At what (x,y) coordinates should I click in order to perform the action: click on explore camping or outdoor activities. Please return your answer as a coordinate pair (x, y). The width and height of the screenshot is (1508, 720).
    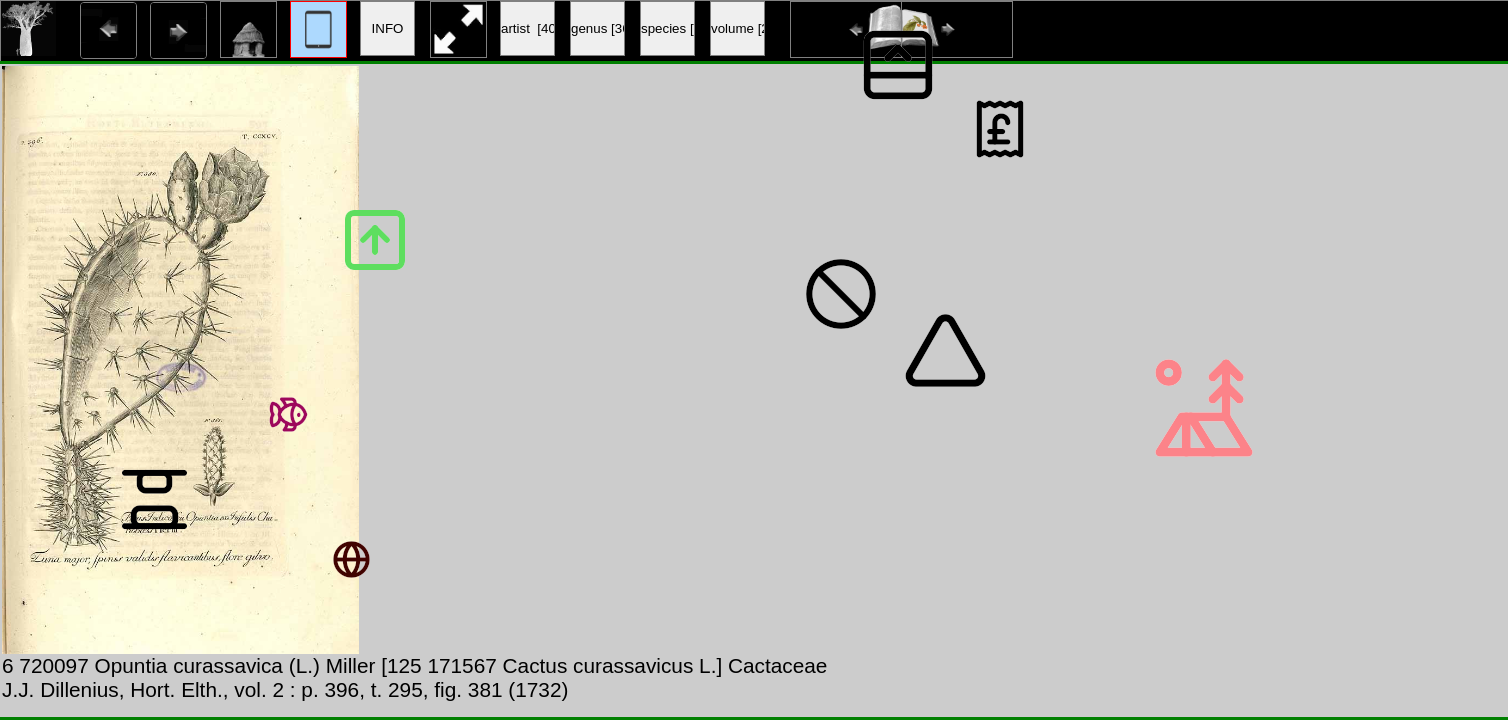
    Looking at the image, I should click on (1204, 408).